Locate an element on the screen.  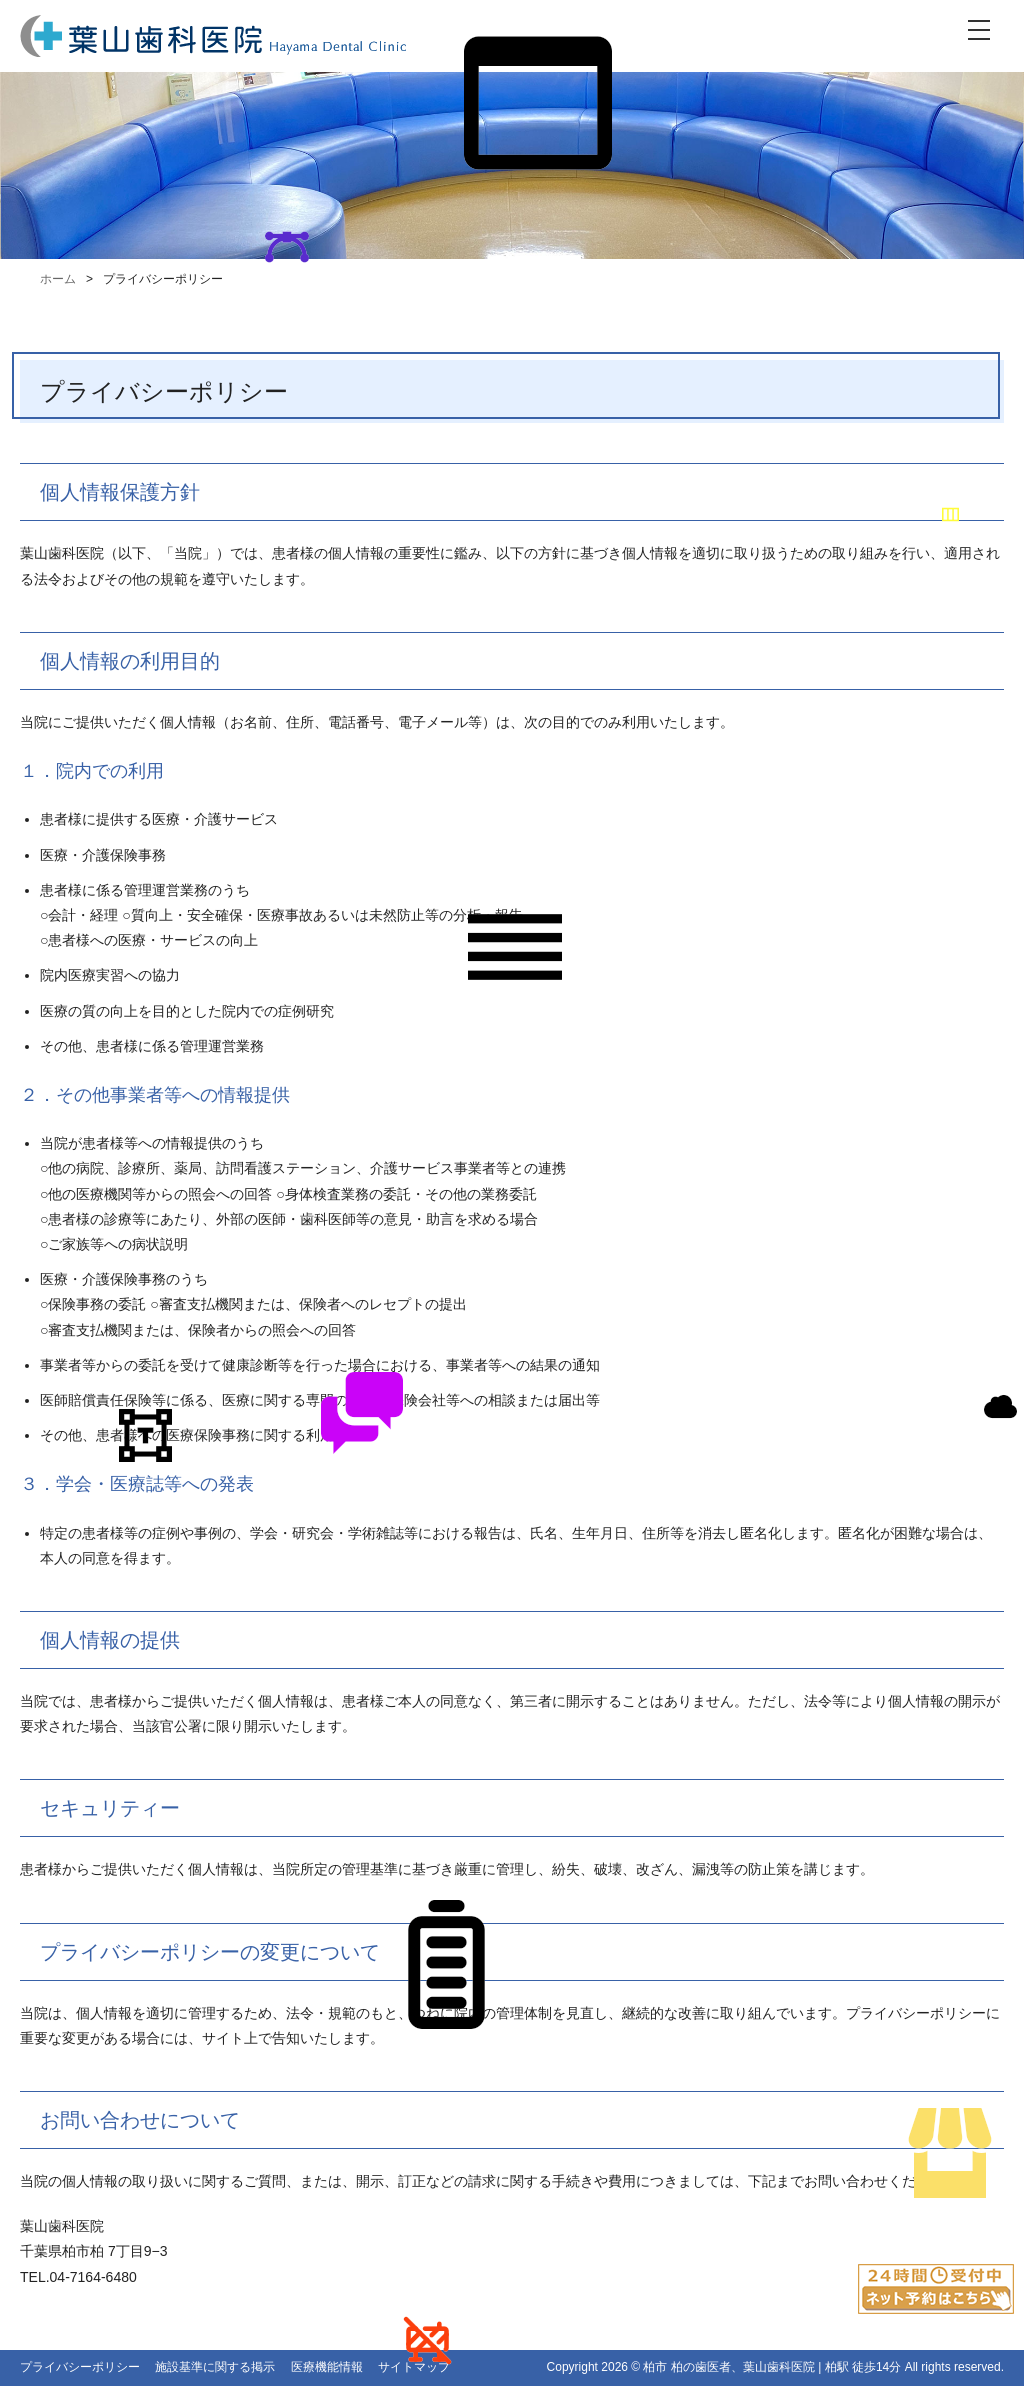
indicates battery is fully charged is located at coordinates (446, 1964).